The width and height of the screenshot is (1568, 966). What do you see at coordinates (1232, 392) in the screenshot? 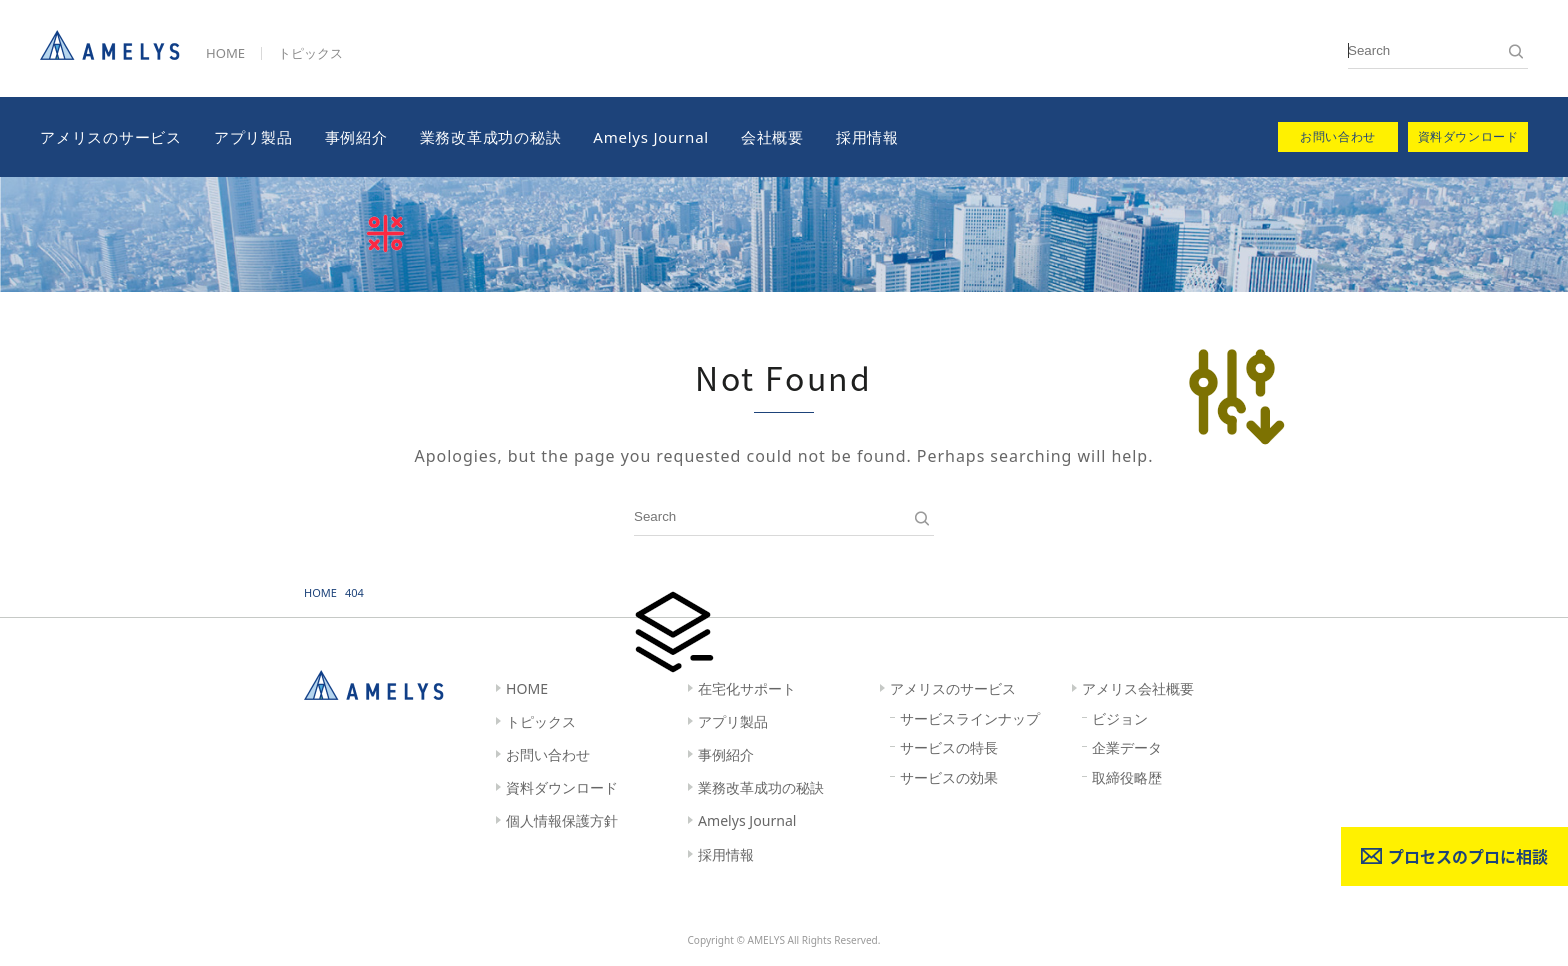
I see `adjust settings or preferences` at bounding box center [1232, 392].